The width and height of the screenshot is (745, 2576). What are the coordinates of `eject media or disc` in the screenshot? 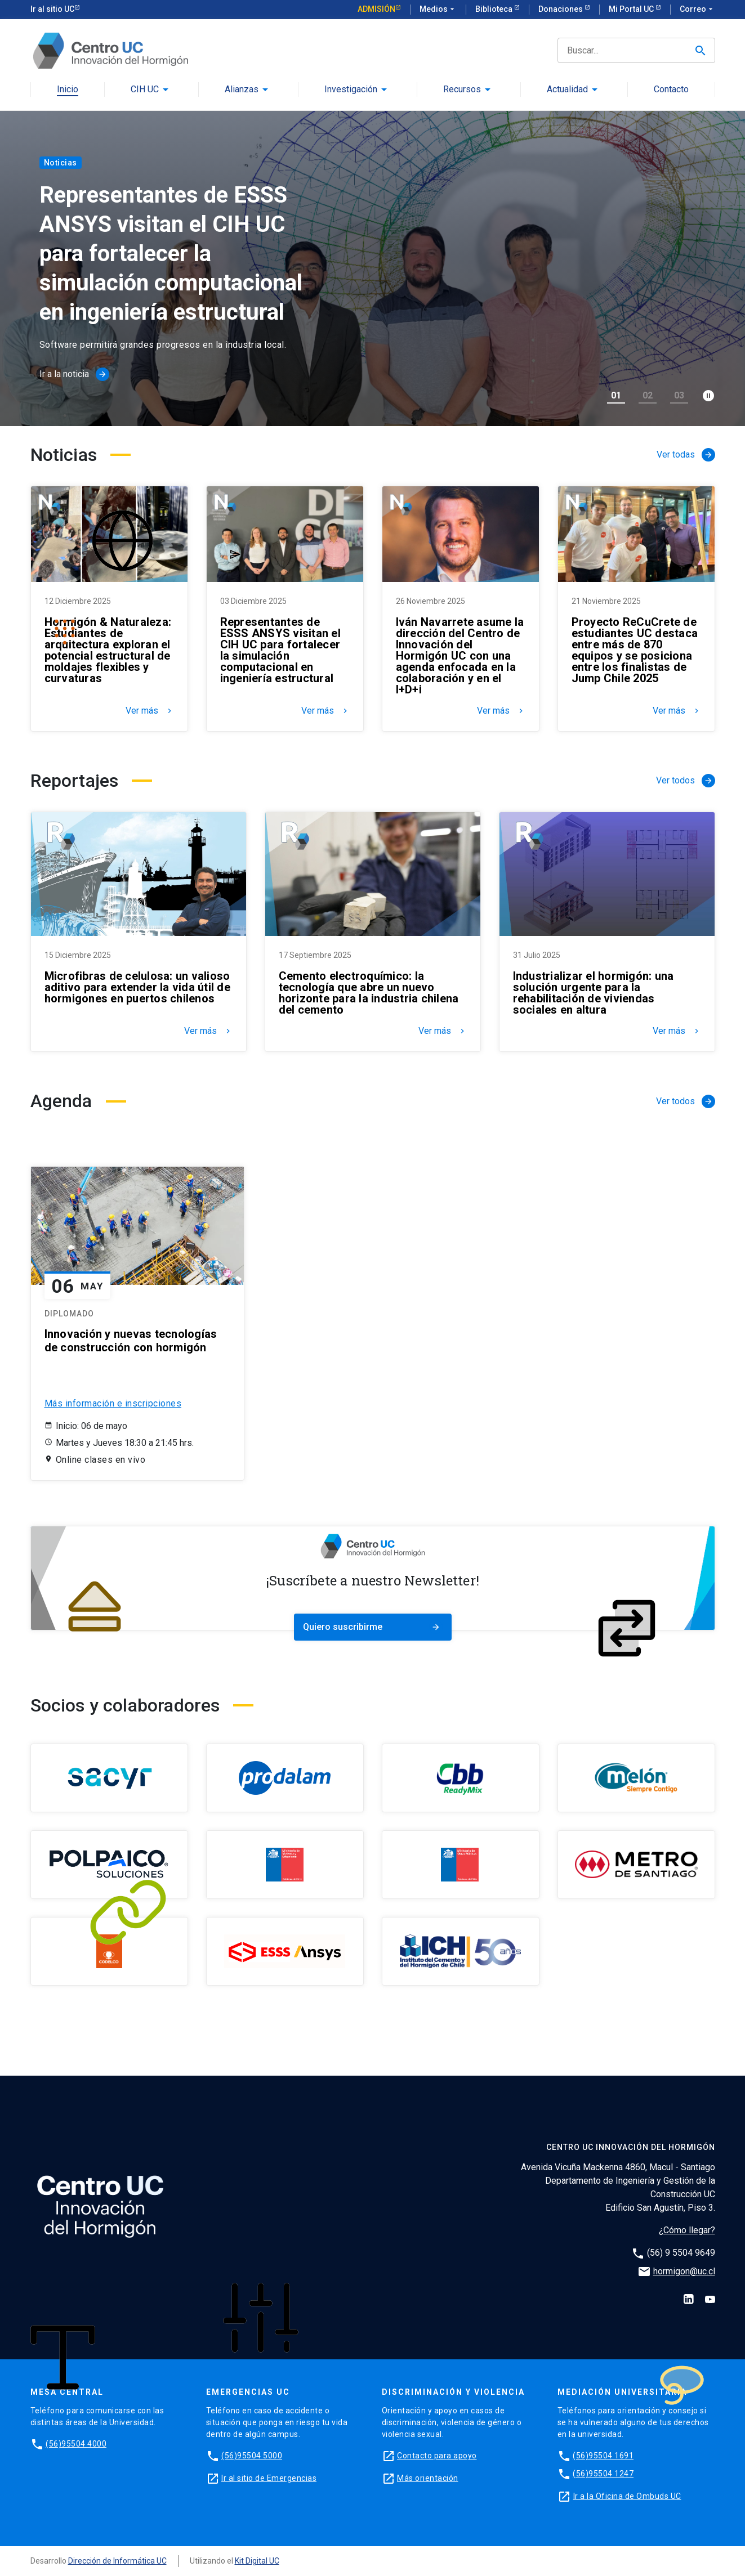 It's located at (95, 1610).